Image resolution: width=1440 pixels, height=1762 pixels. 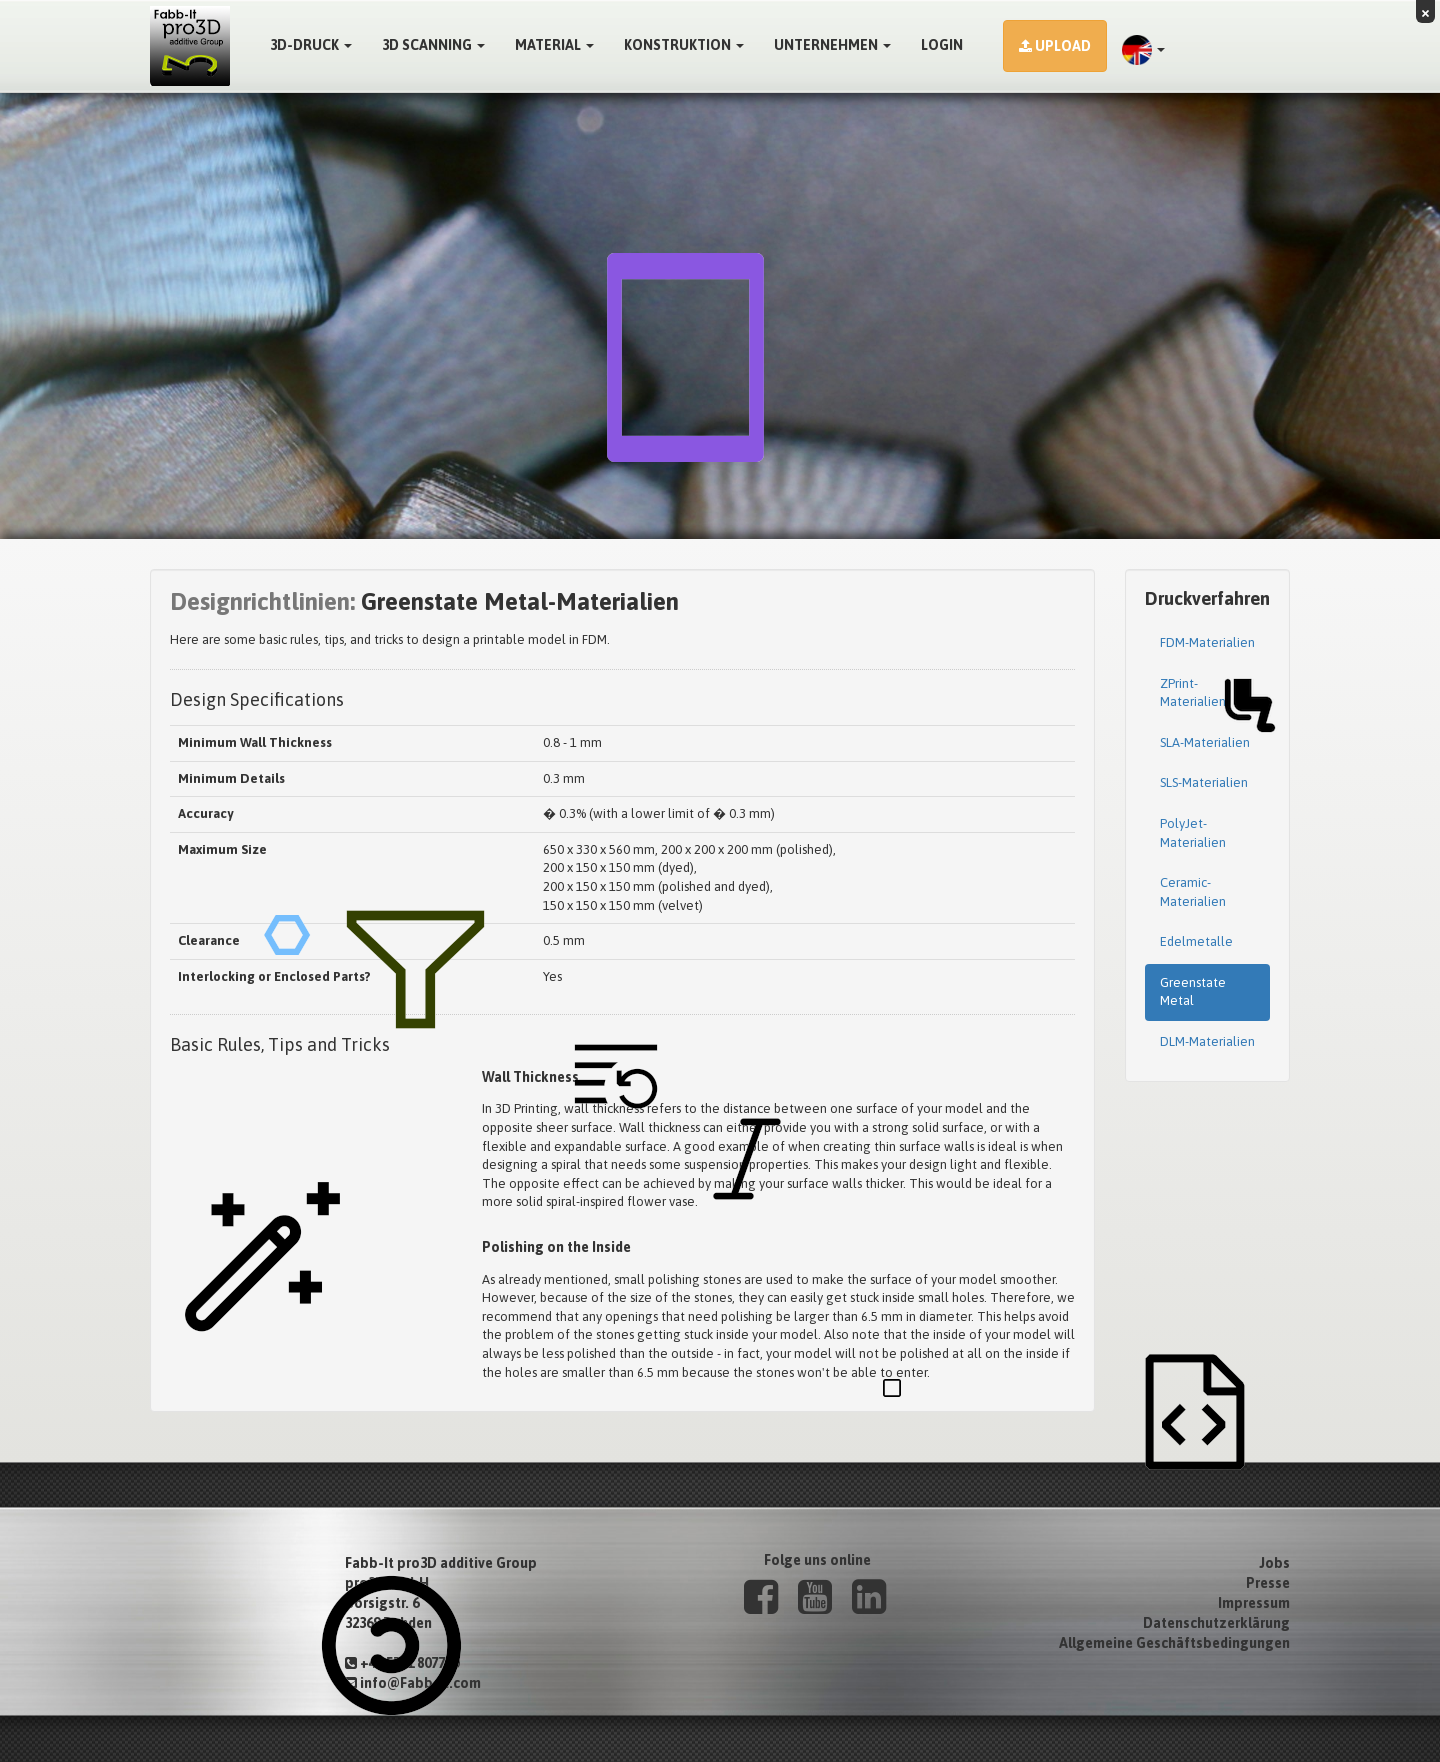 What do you see at coordinates (1195, 1412) in the screenshot?
I see `view or access code gists` at bounding box center [1195, 1412].